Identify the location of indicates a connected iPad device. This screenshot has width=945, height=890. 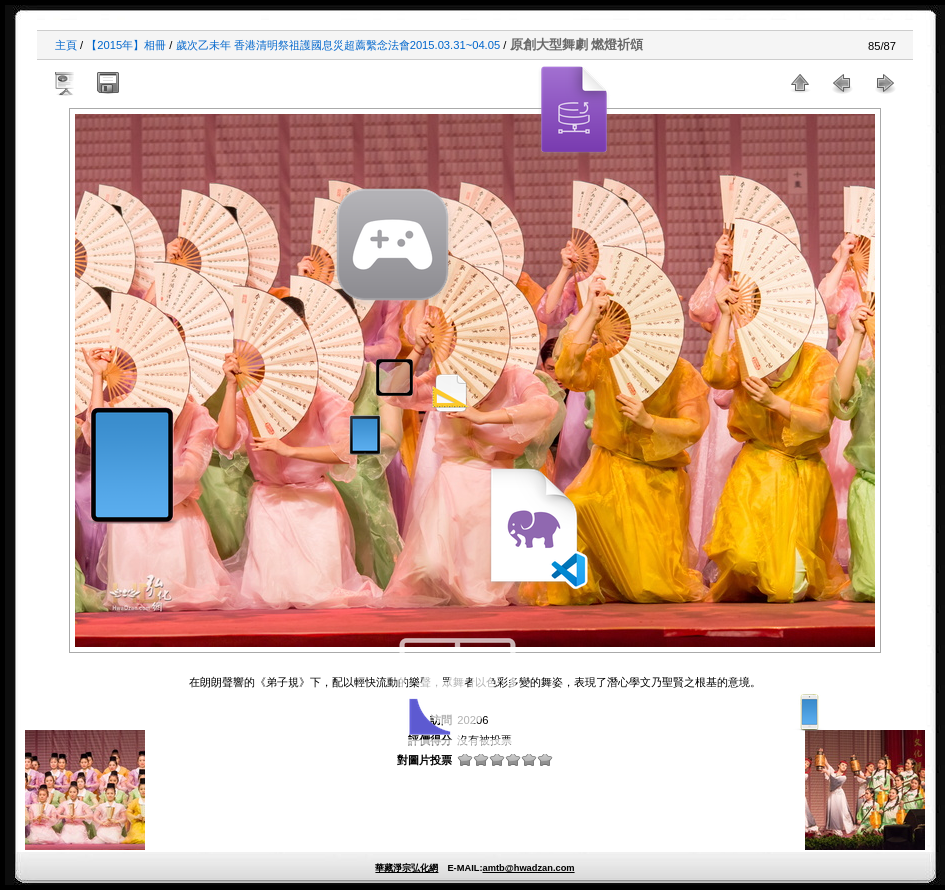
(365, 435).